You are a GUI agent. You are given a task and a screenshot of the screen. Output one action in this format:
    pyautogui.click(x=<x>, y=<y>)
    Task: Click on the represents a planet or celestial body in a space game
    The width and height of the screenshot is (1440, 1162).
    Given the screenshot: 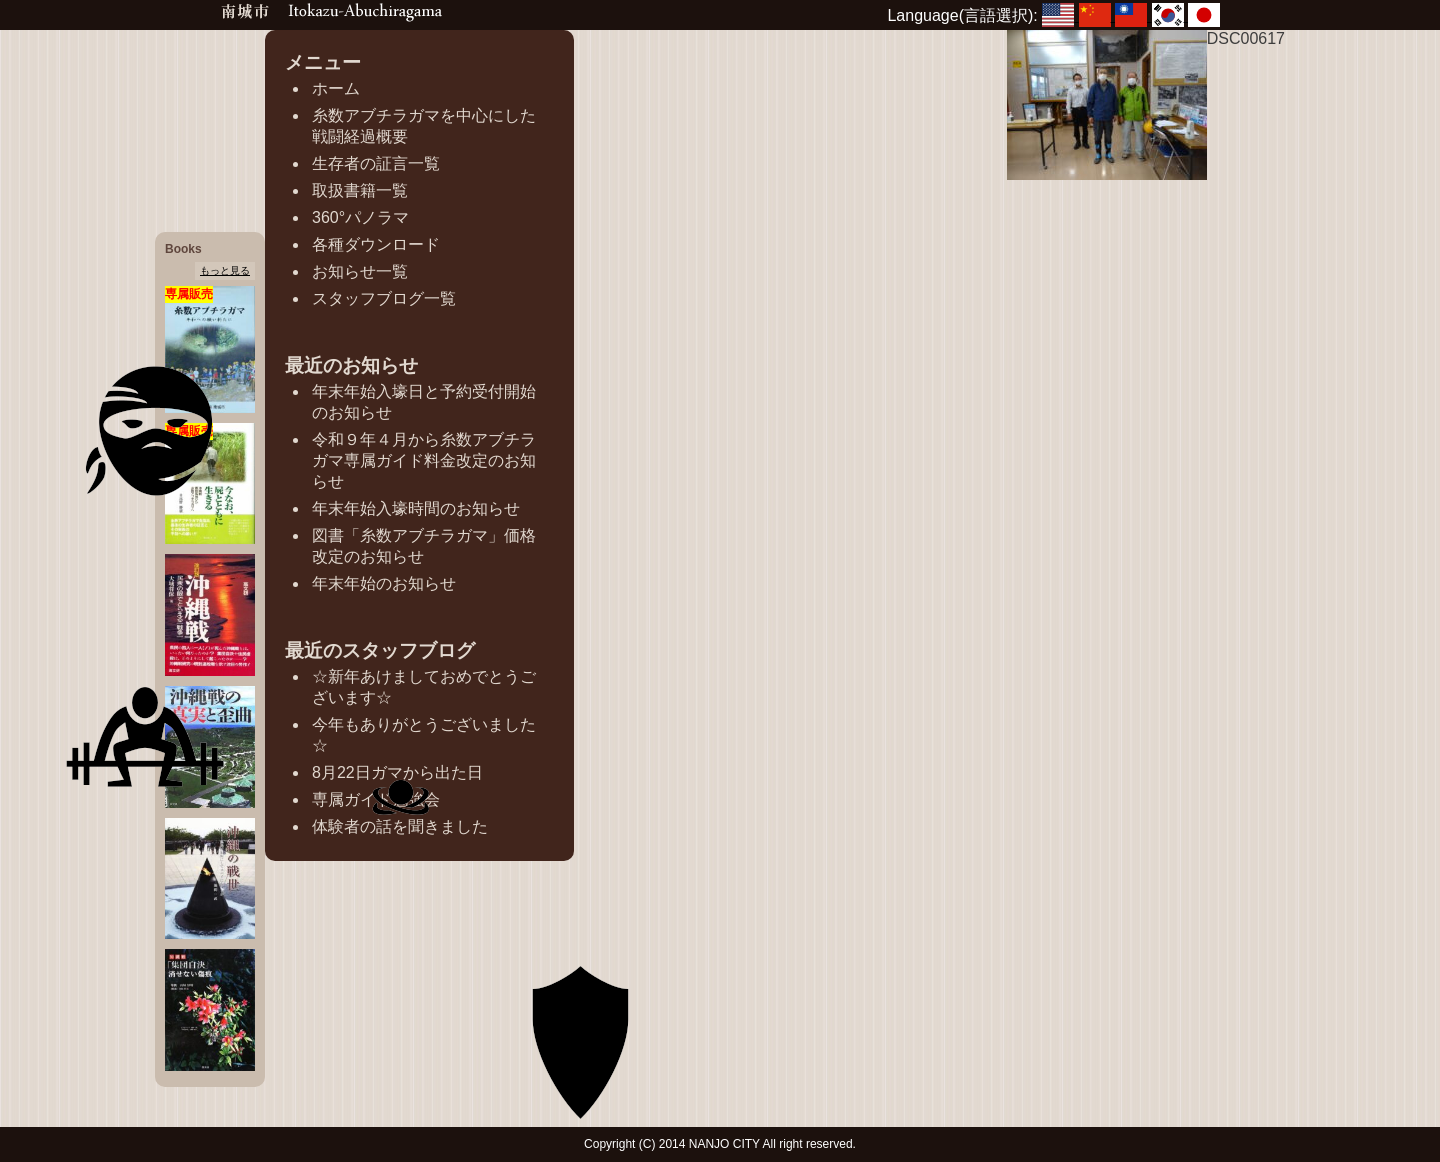 What is the action you would take?
    pyautogui.click(x=401, y=799)
    